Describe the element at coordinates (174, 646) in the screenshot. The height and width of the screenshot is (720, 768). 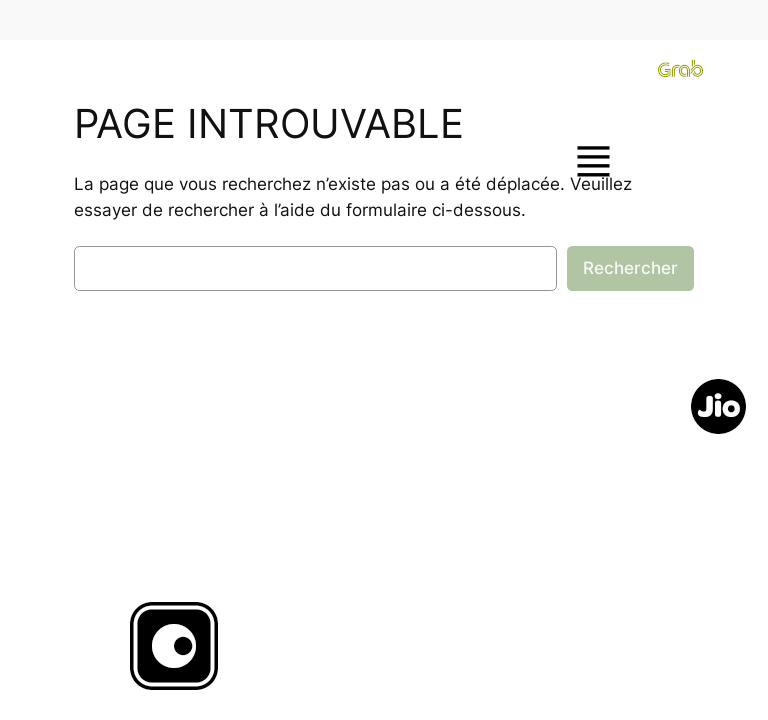
I see `ariakit brand logo` at that location.